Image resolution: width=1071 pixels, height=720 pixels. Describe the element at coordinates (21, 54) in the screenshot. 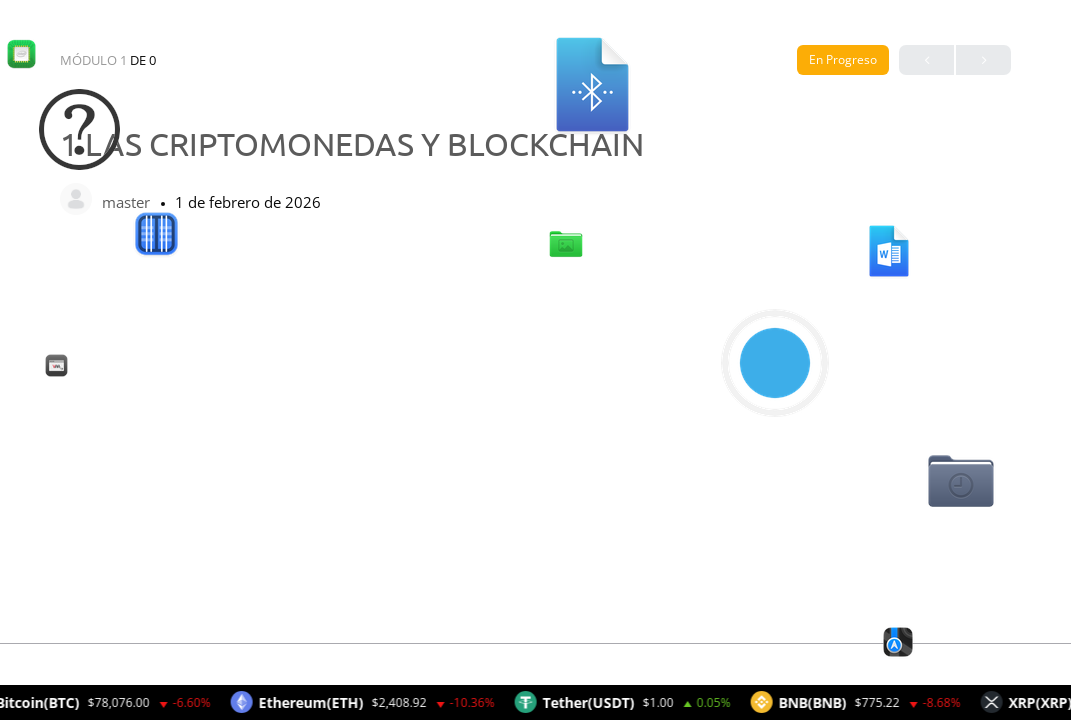

I see `firmware file or system software package` at that location.